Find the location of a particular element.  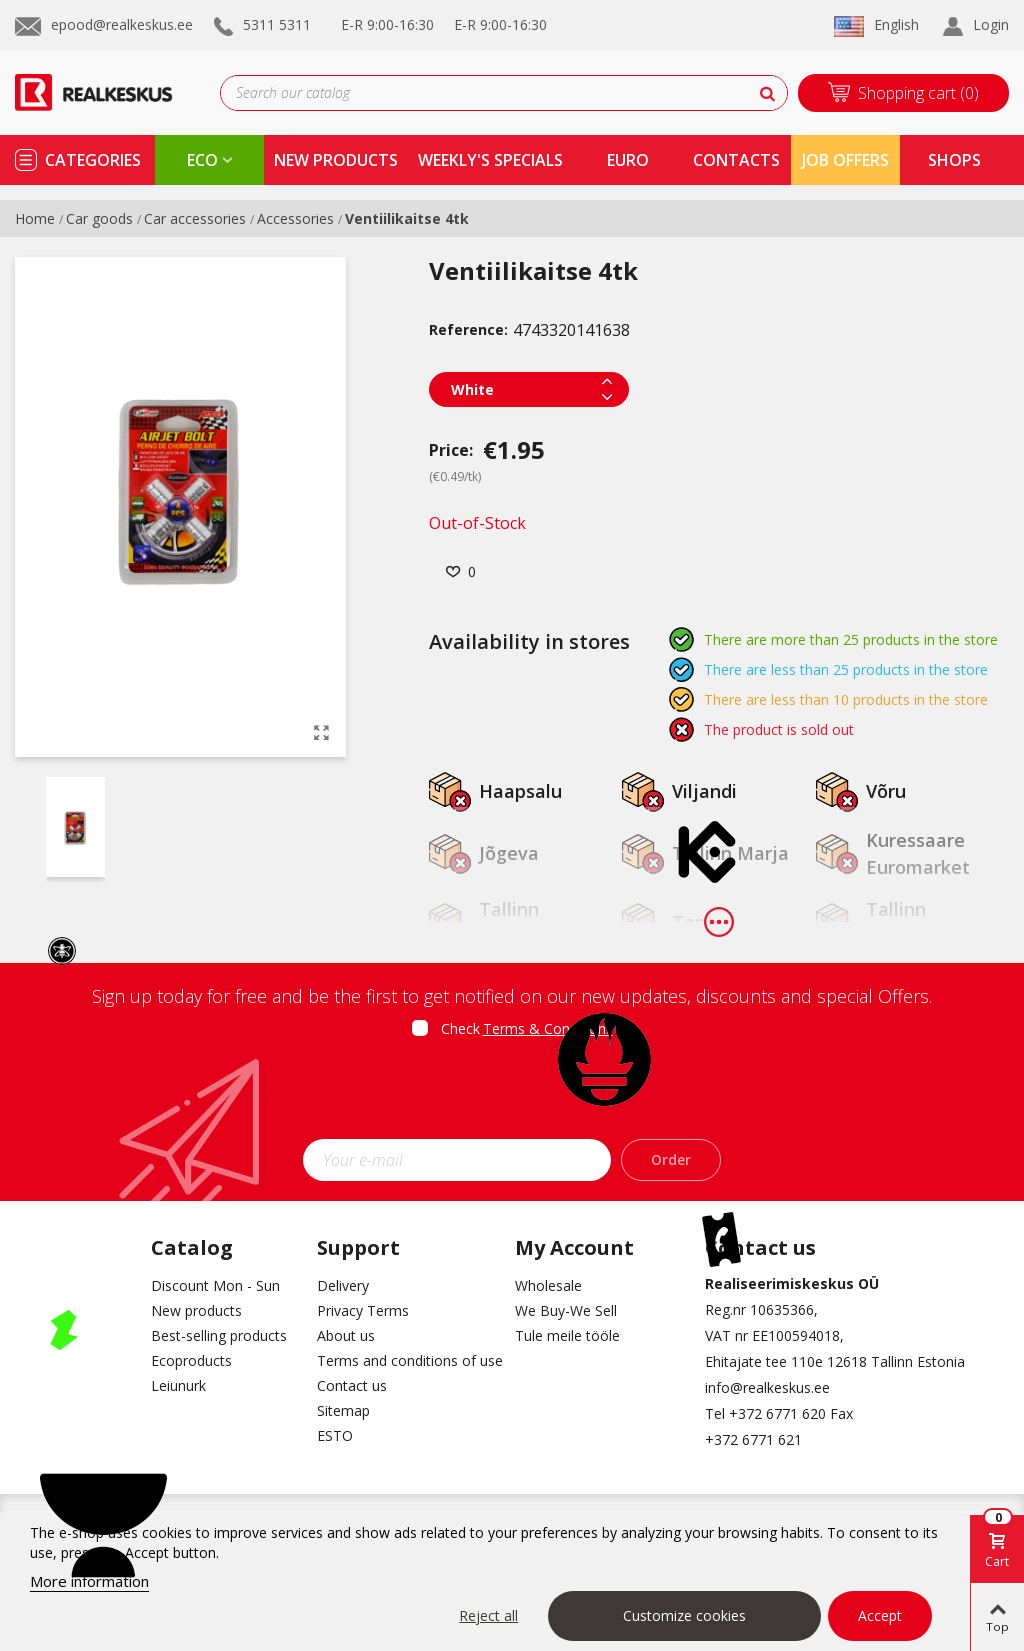

prometheus monitoring system logo is located at coordinates (604, 1059).